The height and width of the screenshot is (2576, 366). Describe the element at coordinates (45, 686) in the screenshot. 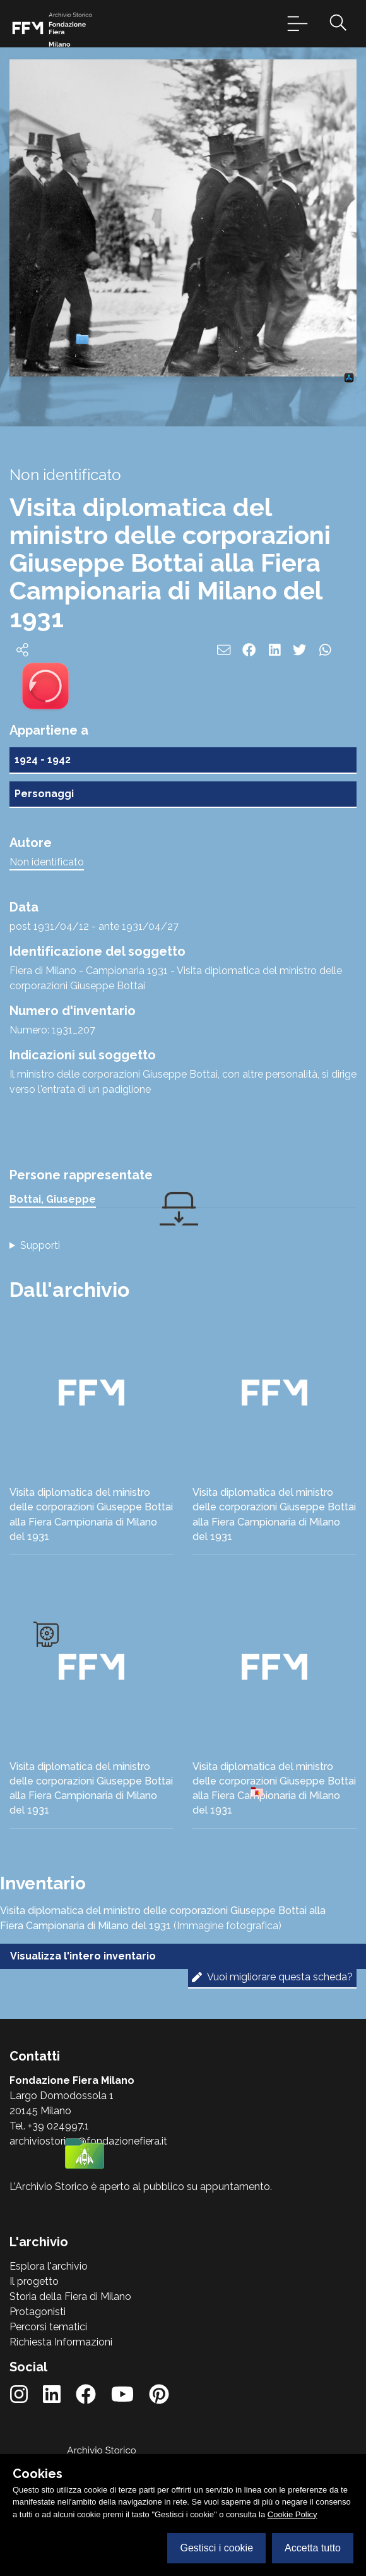

I see `open timeshift backup and restore utility` at that location.